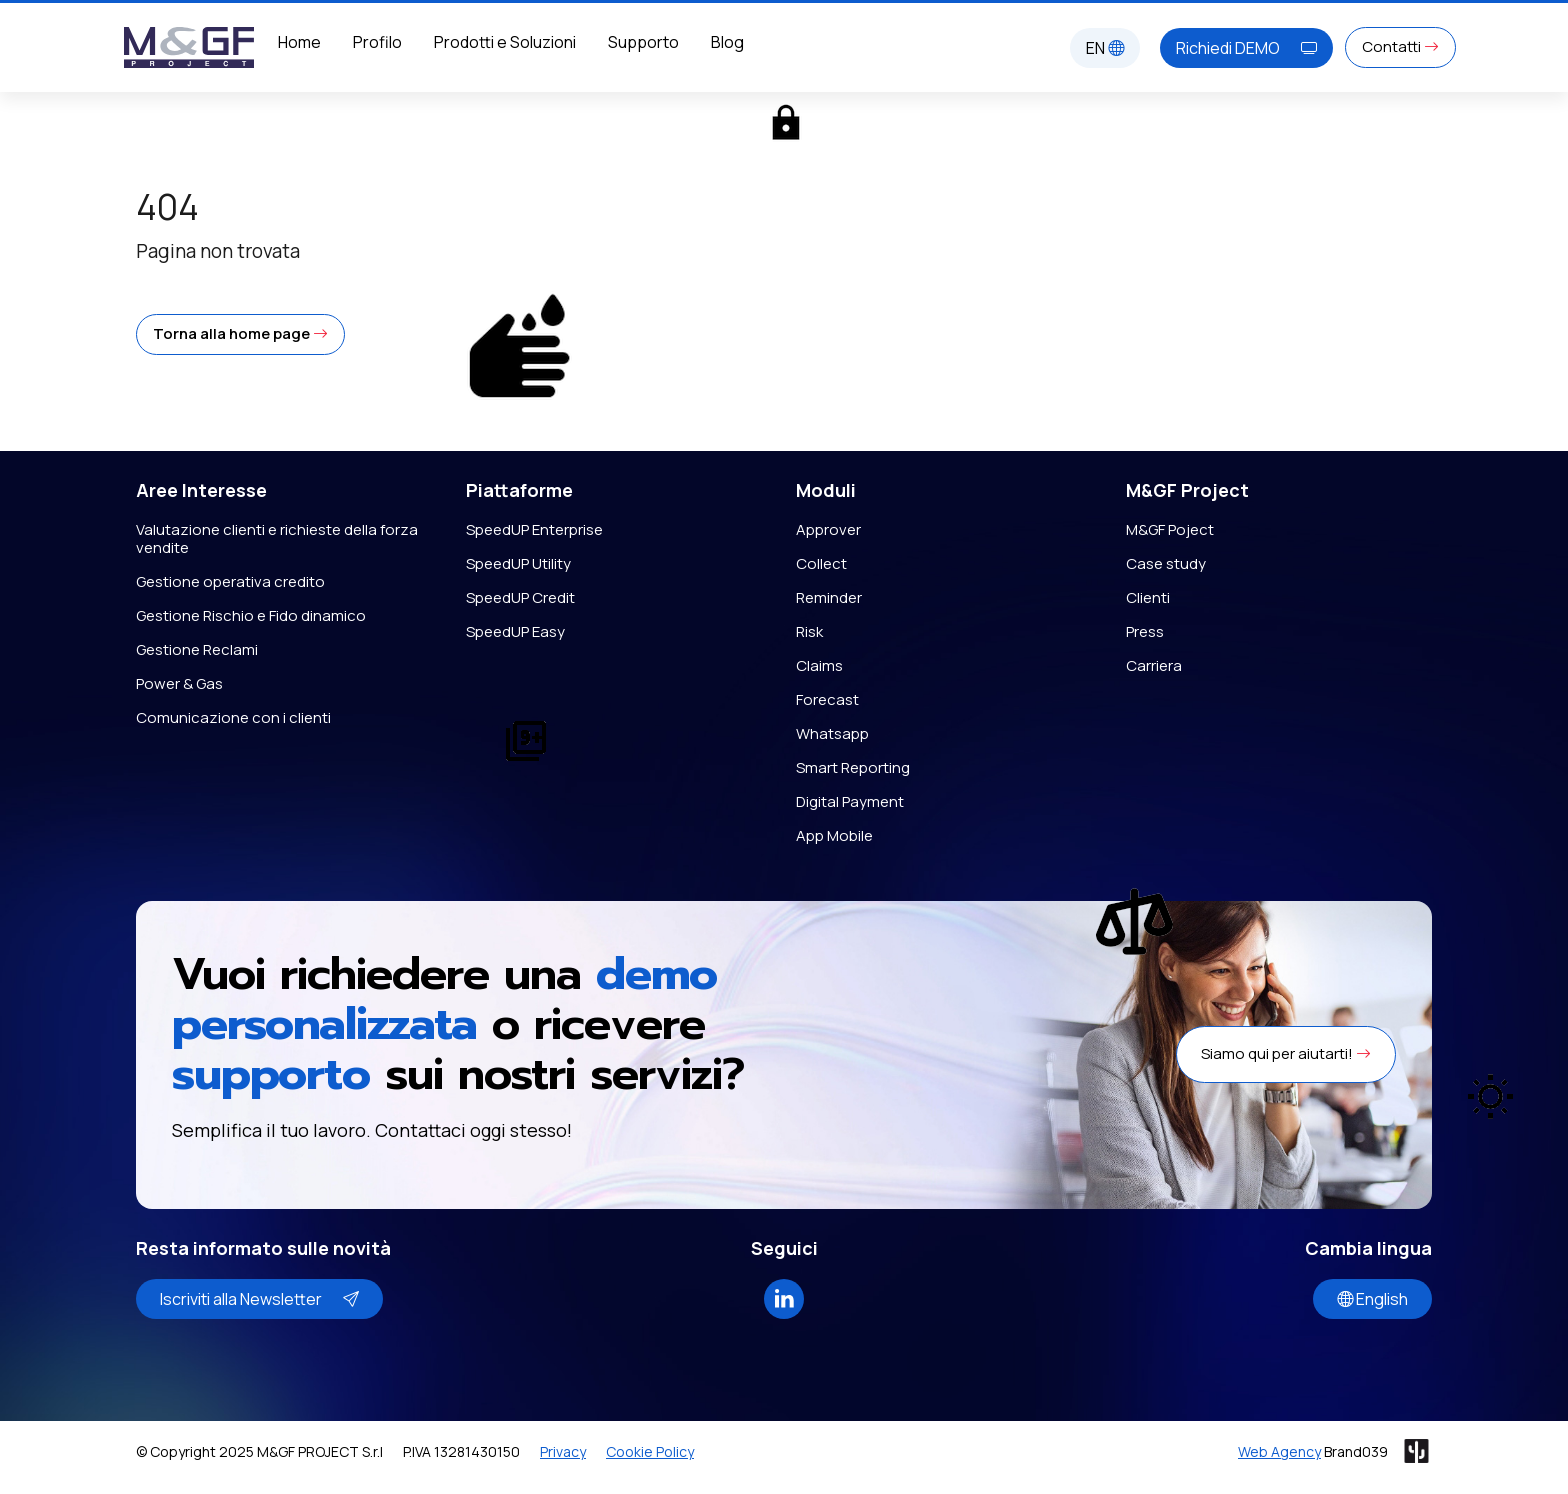 The width and height of the screenshot is (1568, 1494). What do you see at coordinates (526, 741) in the screenshot?
I see `indicates 9 or more items in a collection` at bounding box center [526, 741].